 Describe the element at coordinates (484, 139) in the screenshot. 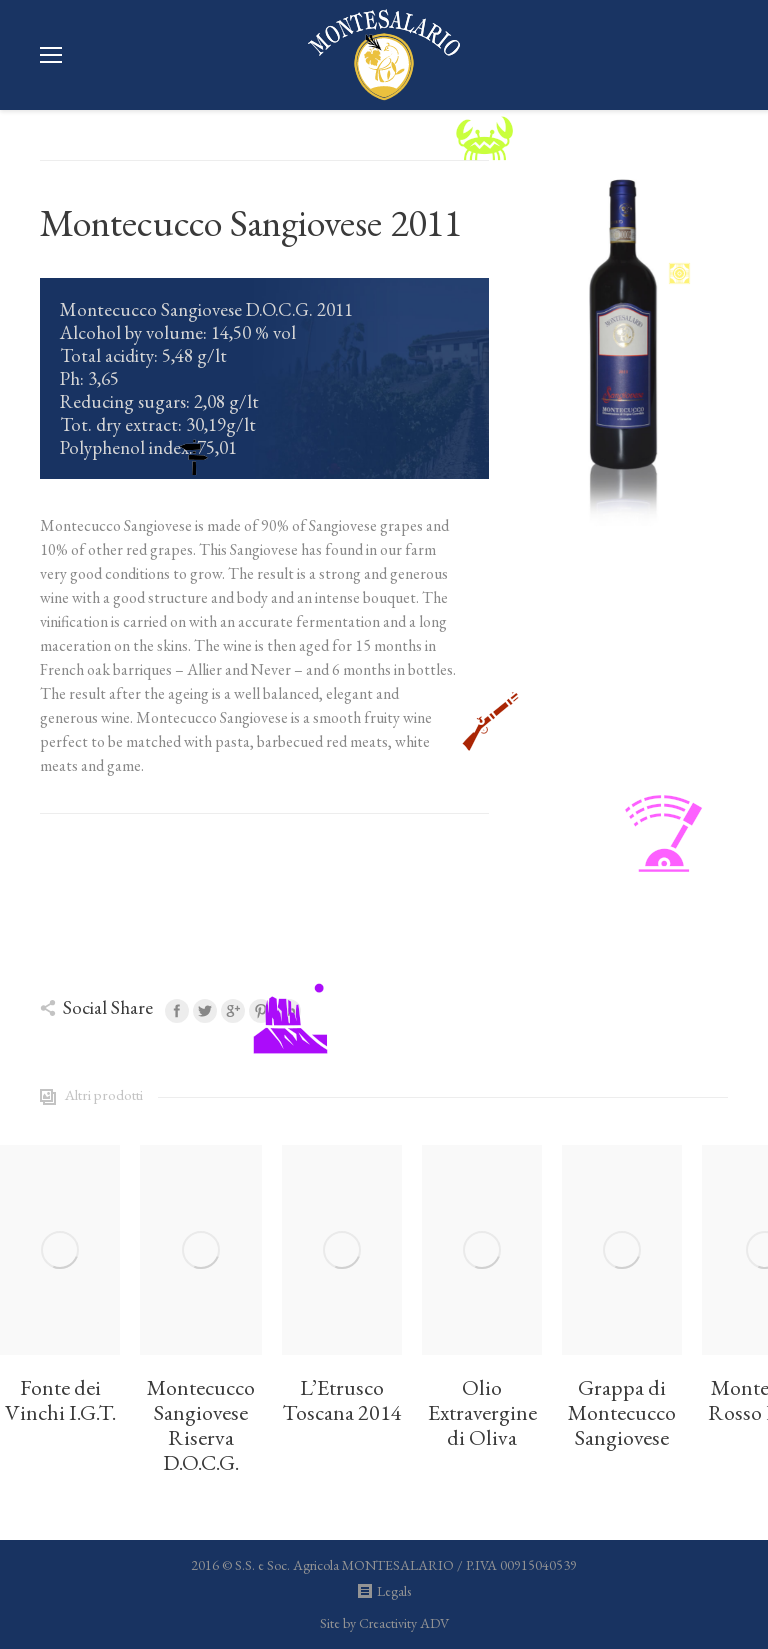

I see `indicates a failed or unsuccessful game action` at that location.